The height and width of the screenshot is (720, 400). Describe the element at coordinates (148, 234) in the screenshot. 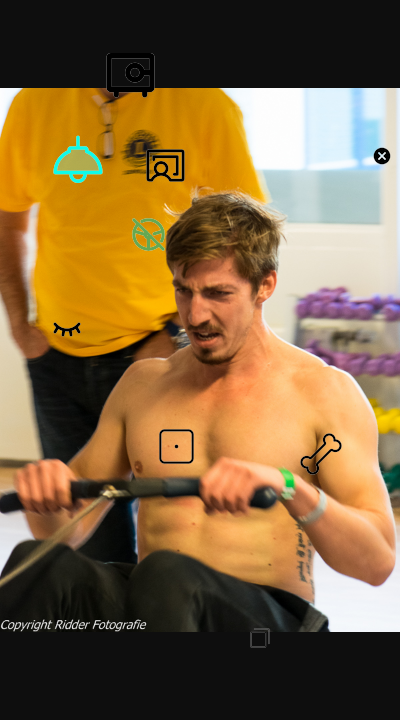

I see `disable steering or driving controls` at that location.